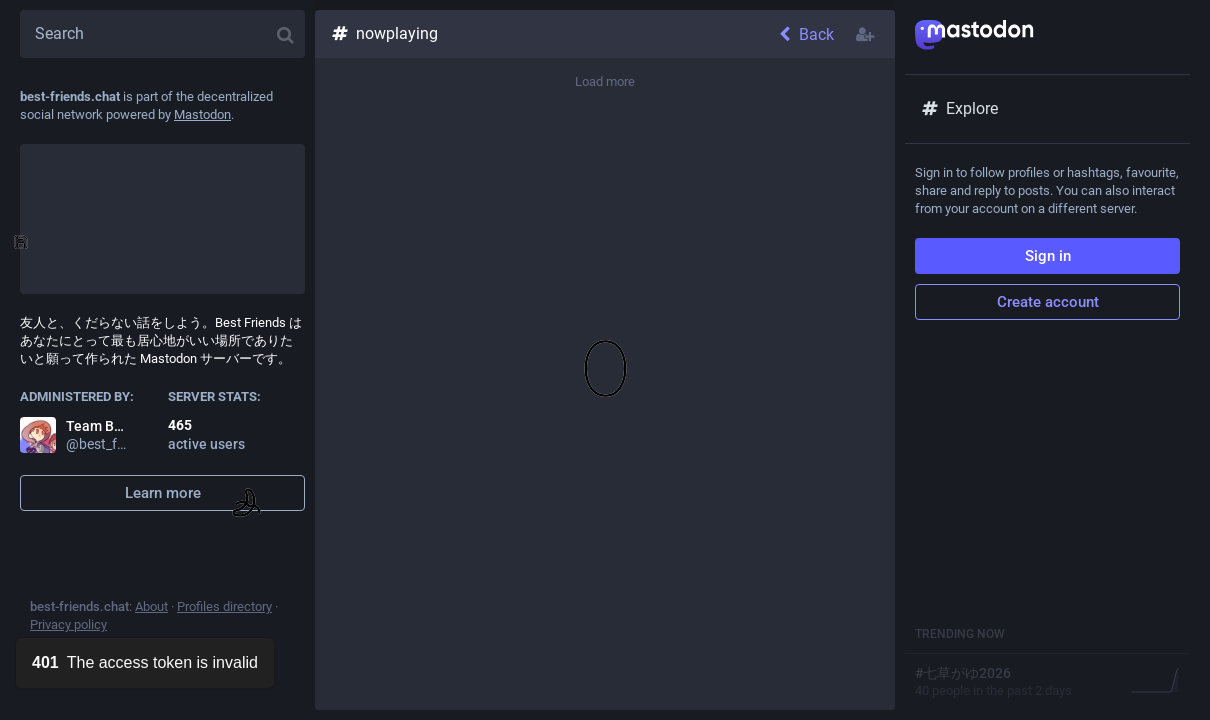 This screenshot has height=720, width=1210. What do you see at coordinates (21, 242) in the screenshot?
I see `save current file or document` at bounding box center [21, 242].